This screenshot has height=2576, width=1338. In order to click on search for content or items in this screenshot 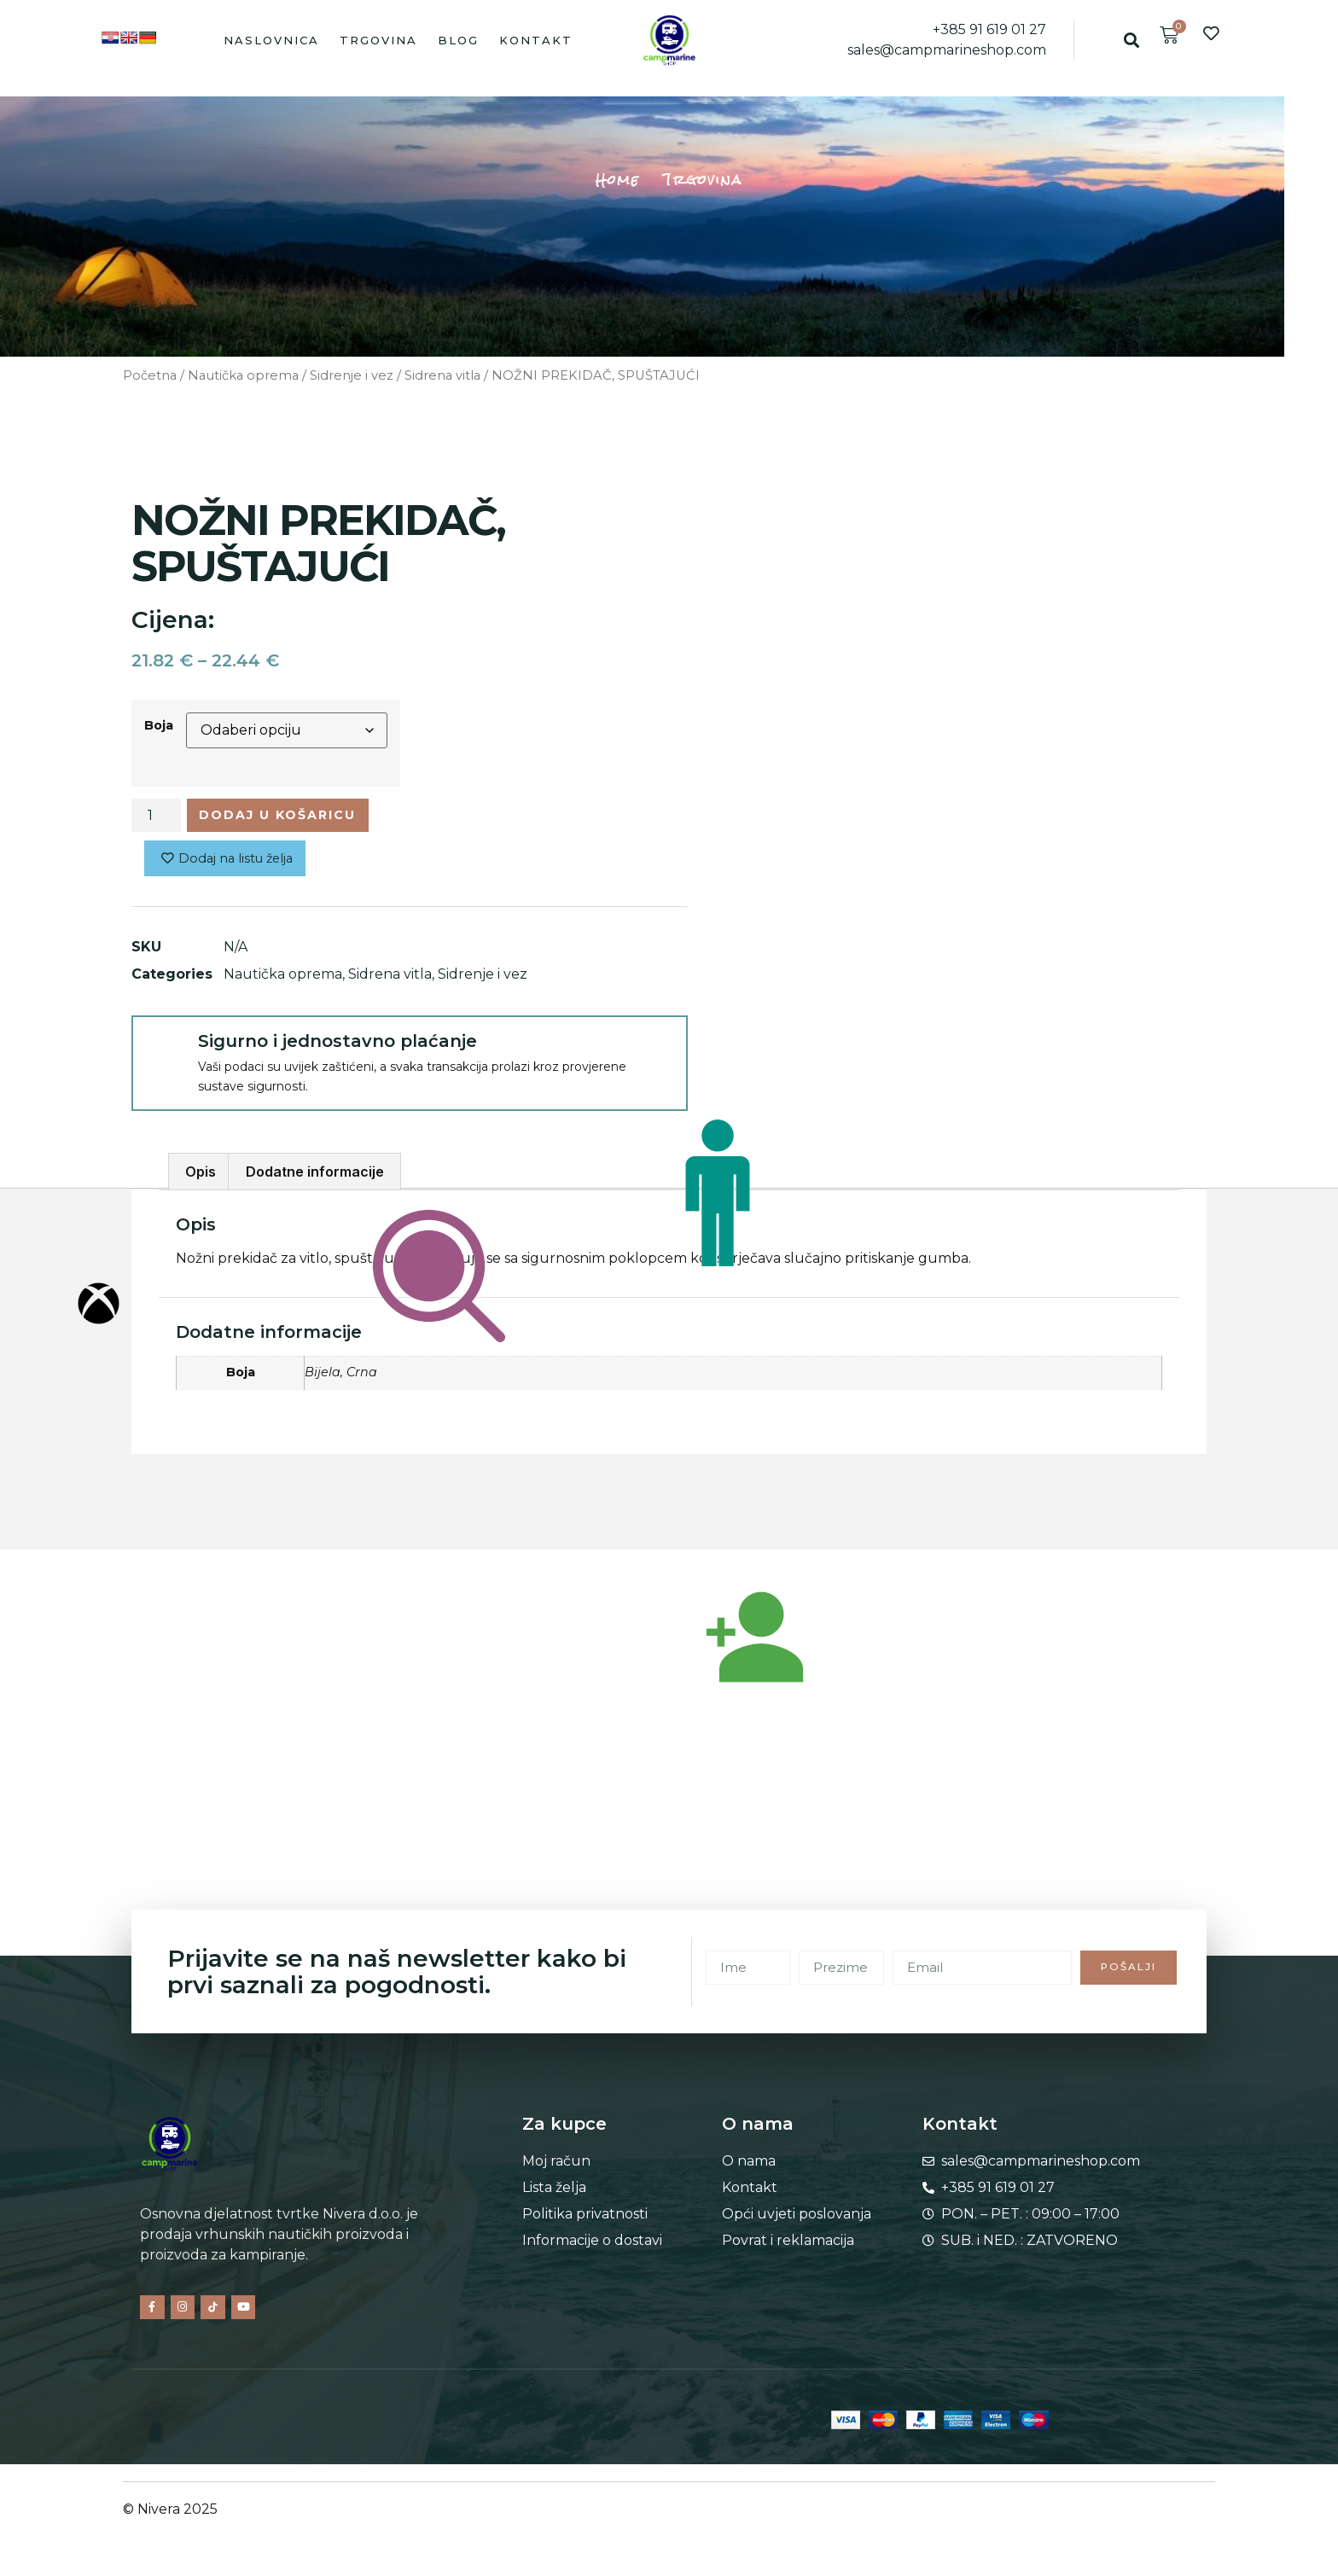, I will do `click(439, 1276)`.